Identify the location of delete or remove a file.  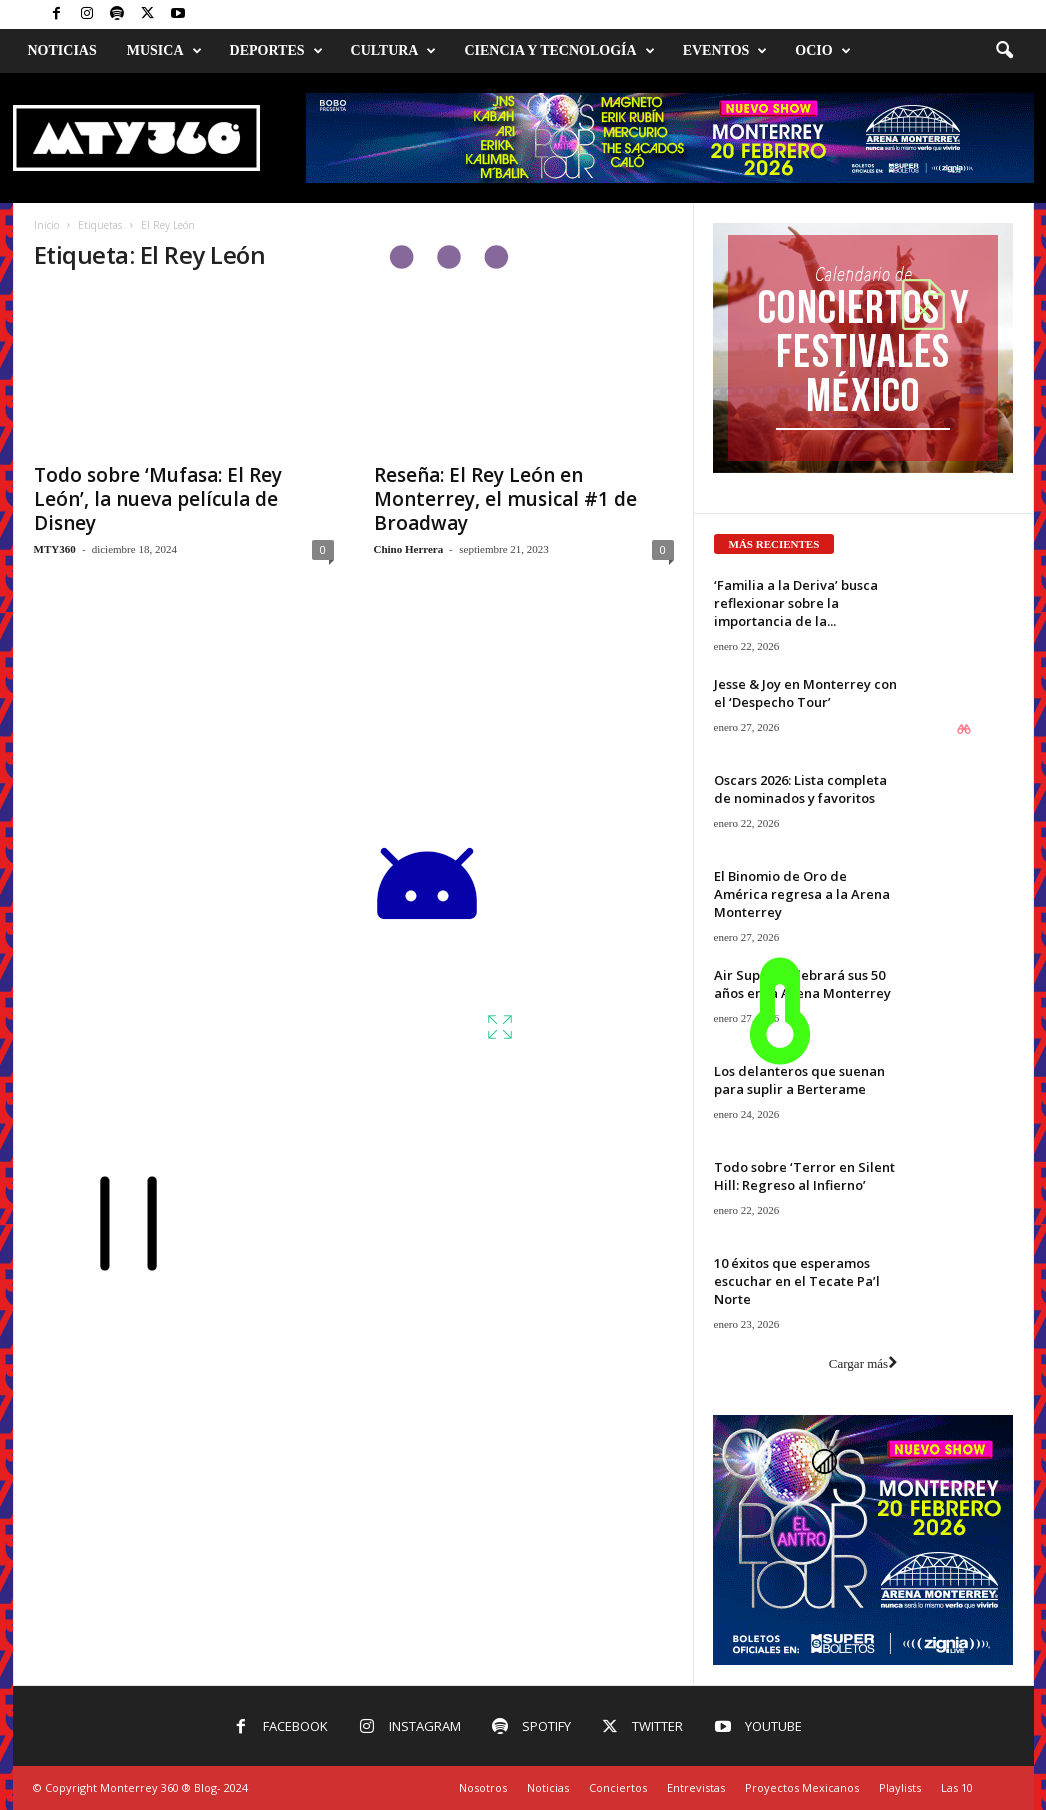
(923, 304).